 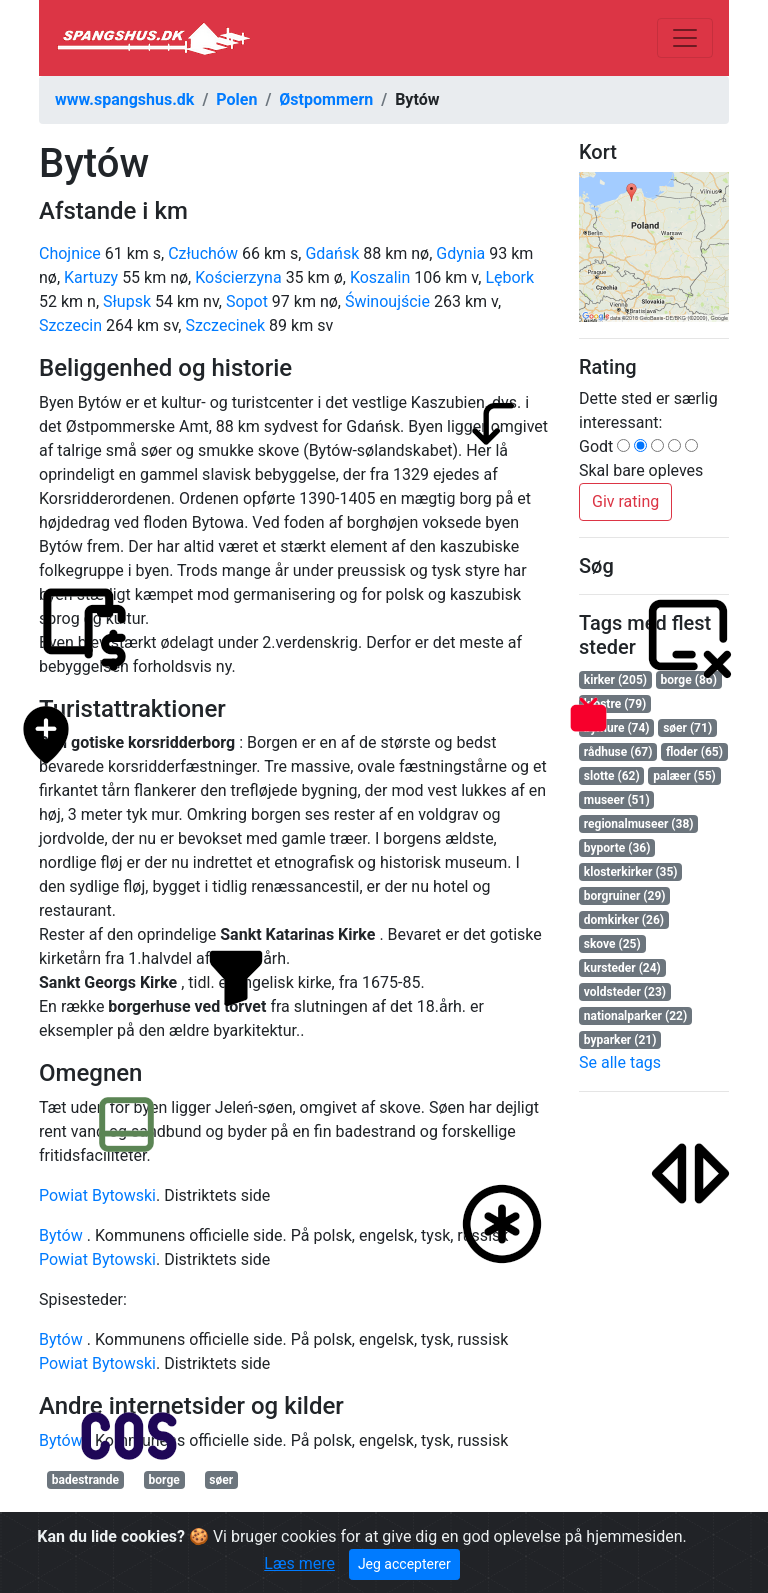 I want to click on access medical or health features, so click(x=502, y=1224).